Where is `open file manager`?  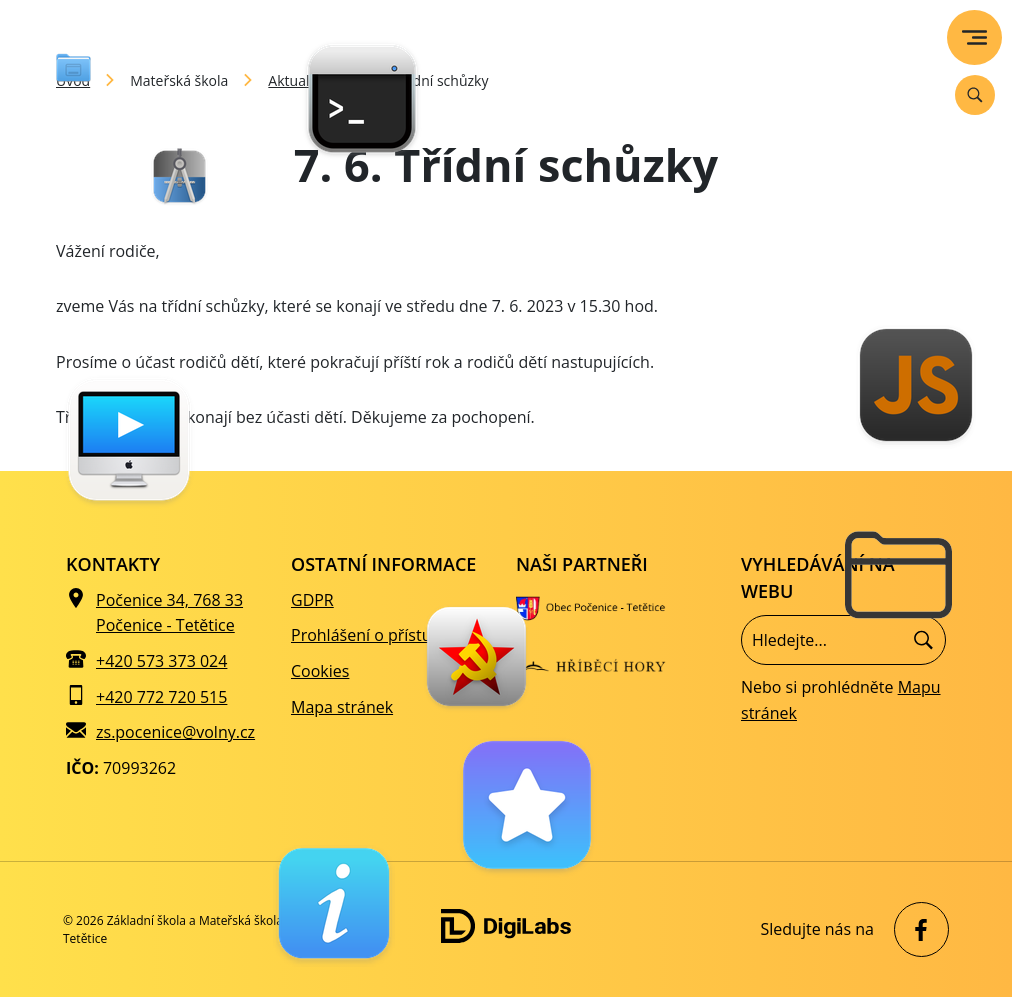 open file manager is located at coordinates (898, 571).